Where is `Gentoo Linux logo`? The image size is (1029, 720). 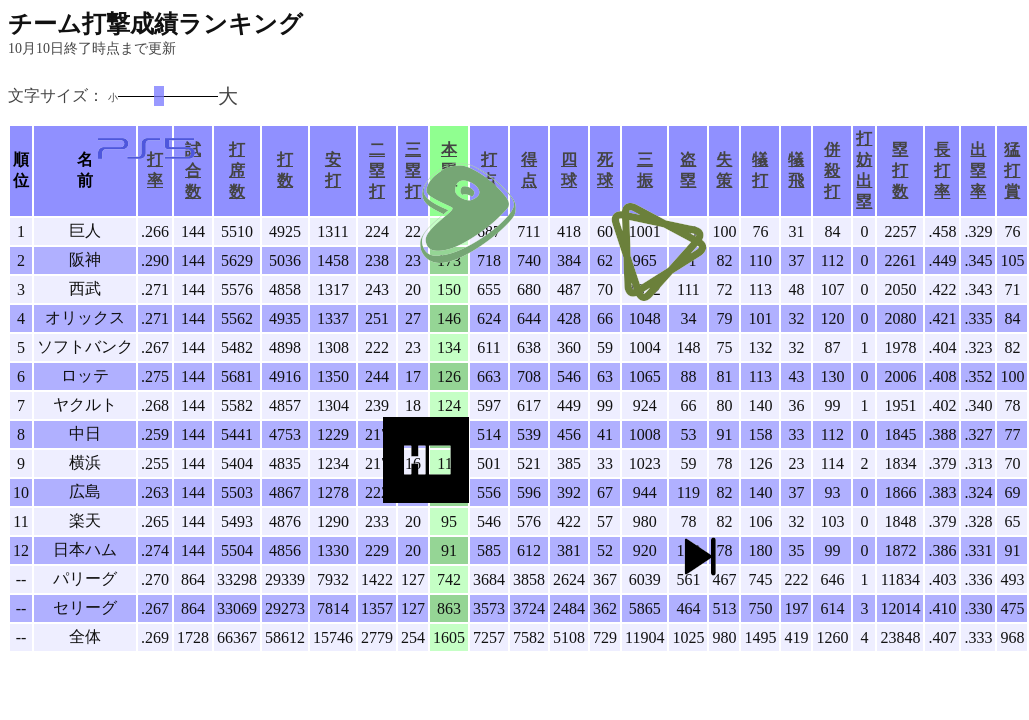 Gentoo Linux logo is located at coordinates (468, 213).